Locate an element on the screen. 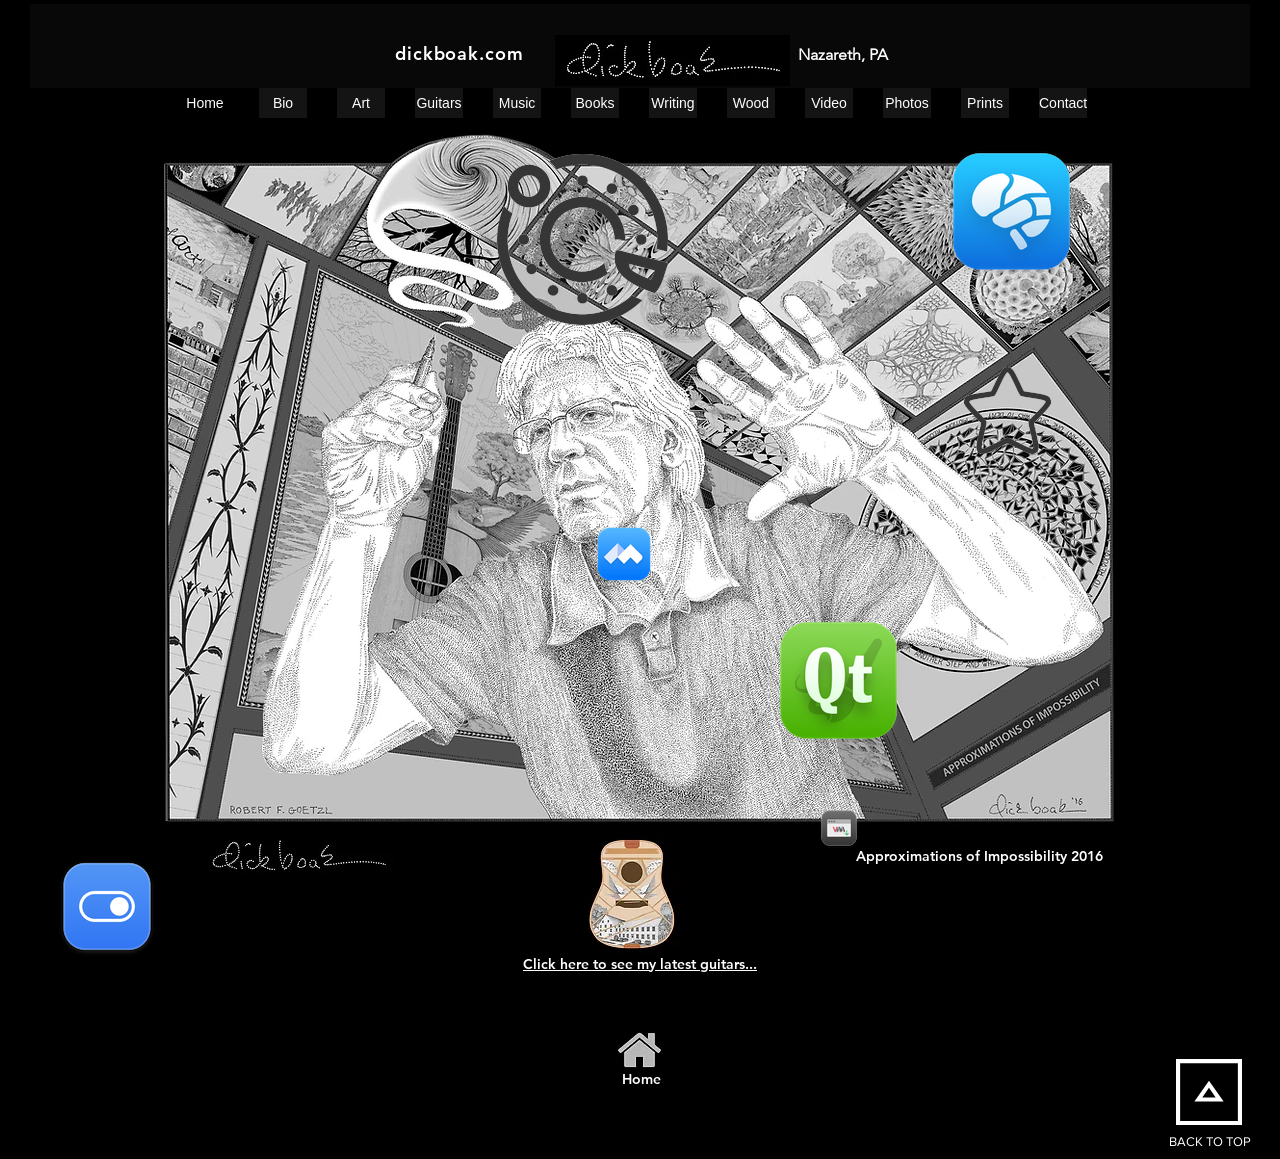 The image size is (1280, 1159). open gbrainy brain training app is located at coordinates (1011, 211).